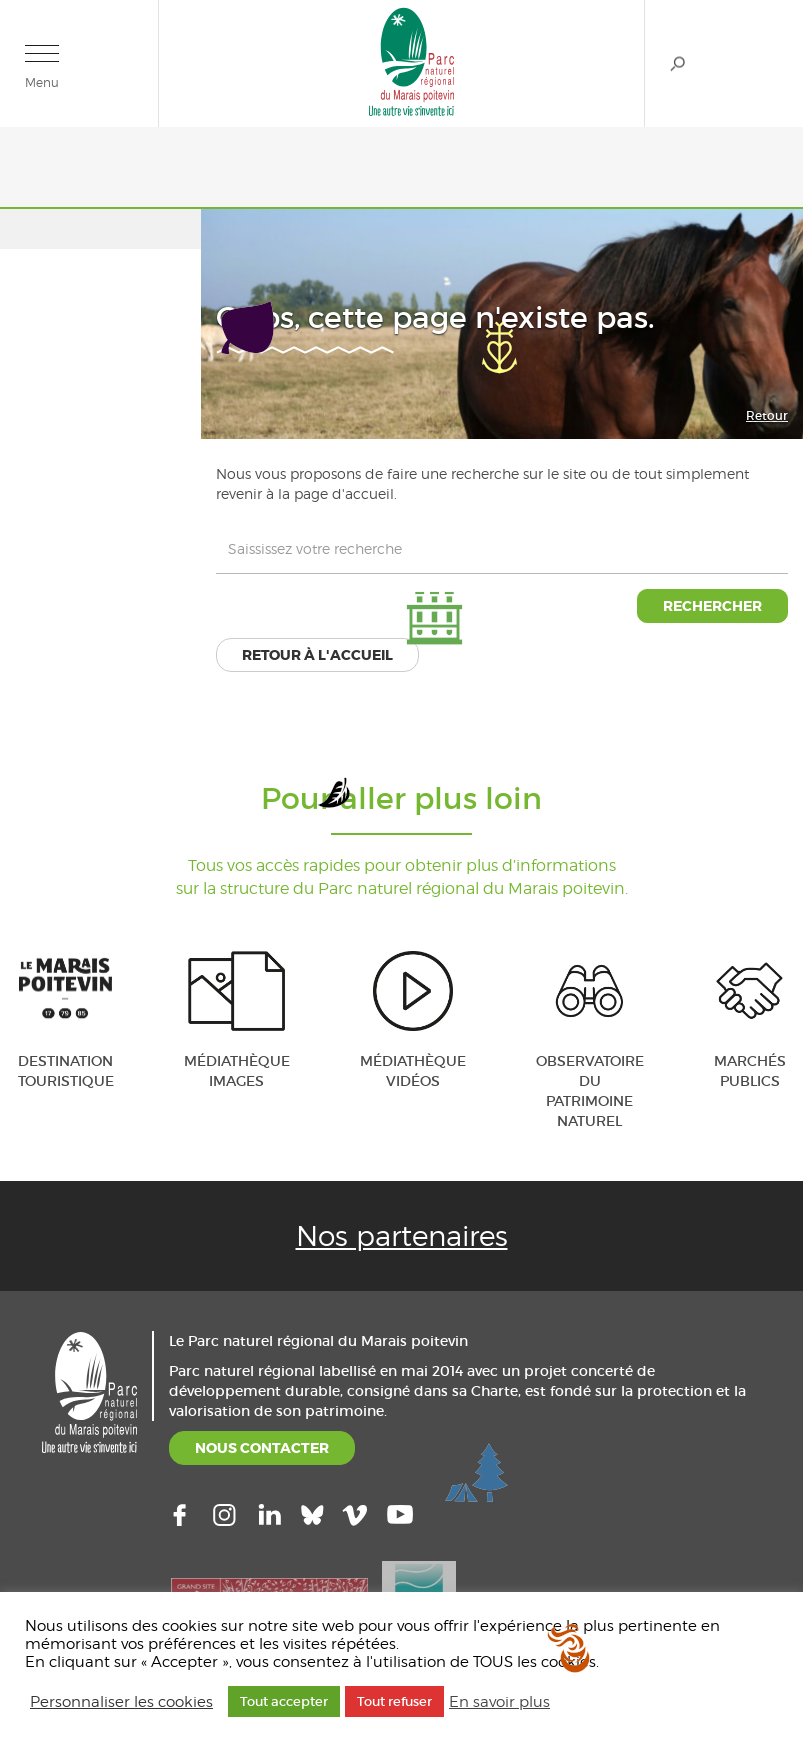 The width and height of the screenshot is (803, 1747). What do you see at coordinates (247, 327) in the screenshot?
I see `indicates eco-friendly or sustainable option` at bounding box center [247, 327].